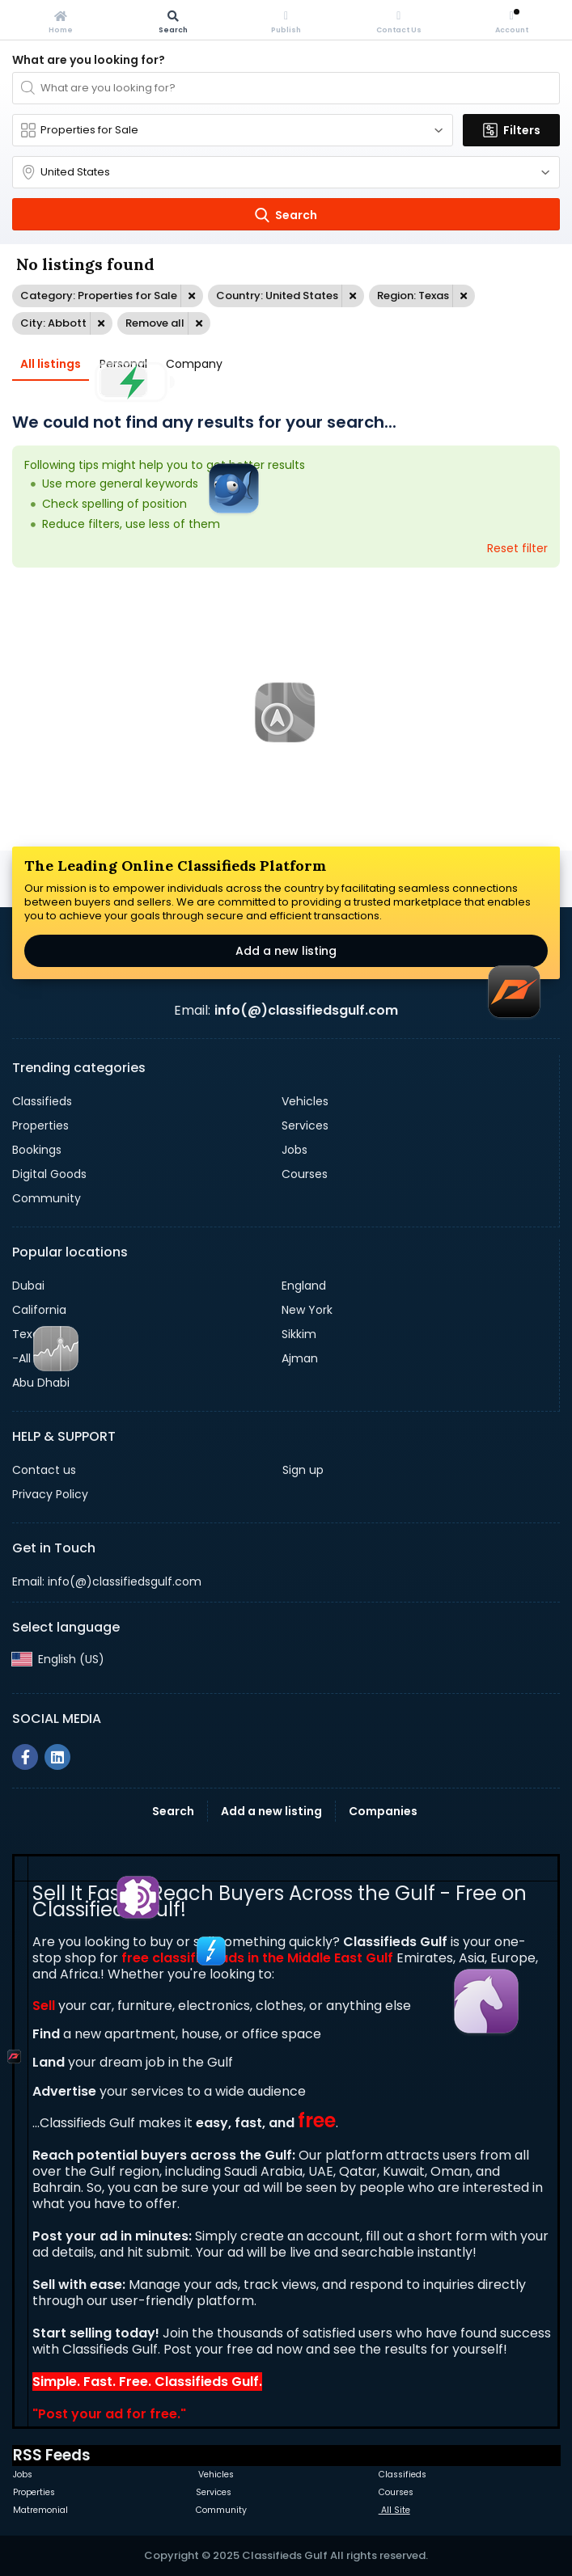  Describe the element at coordinates (514, 991) in the screenshot. I see `launch need for speed: the run game` at that location.